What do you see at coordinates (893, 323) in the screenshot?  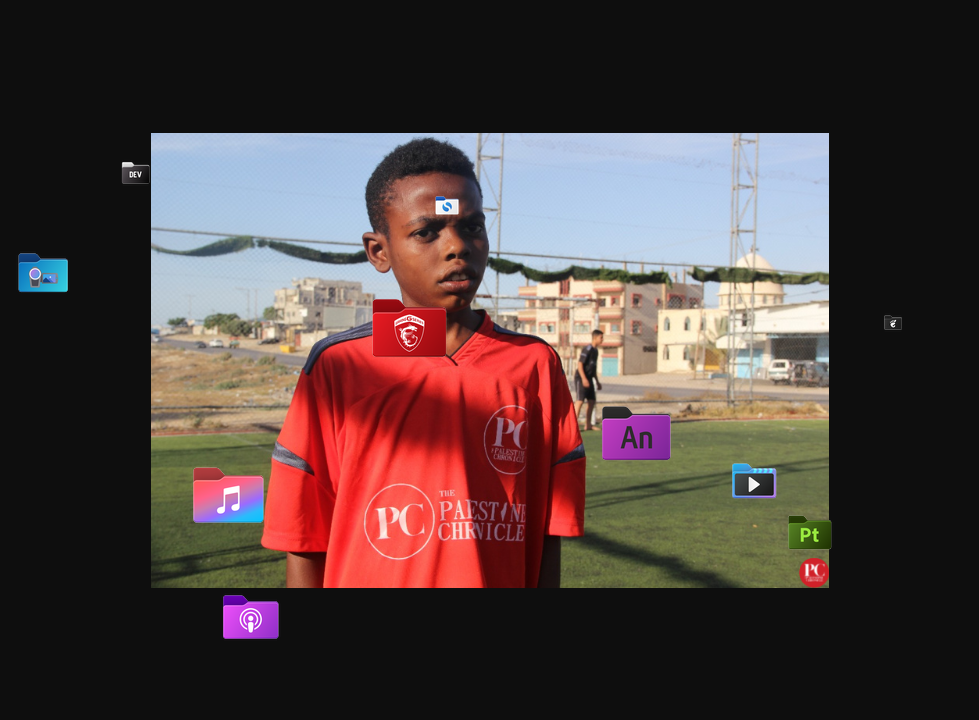 I see `open gnome-related files folder` at bounding box center [893, 323].